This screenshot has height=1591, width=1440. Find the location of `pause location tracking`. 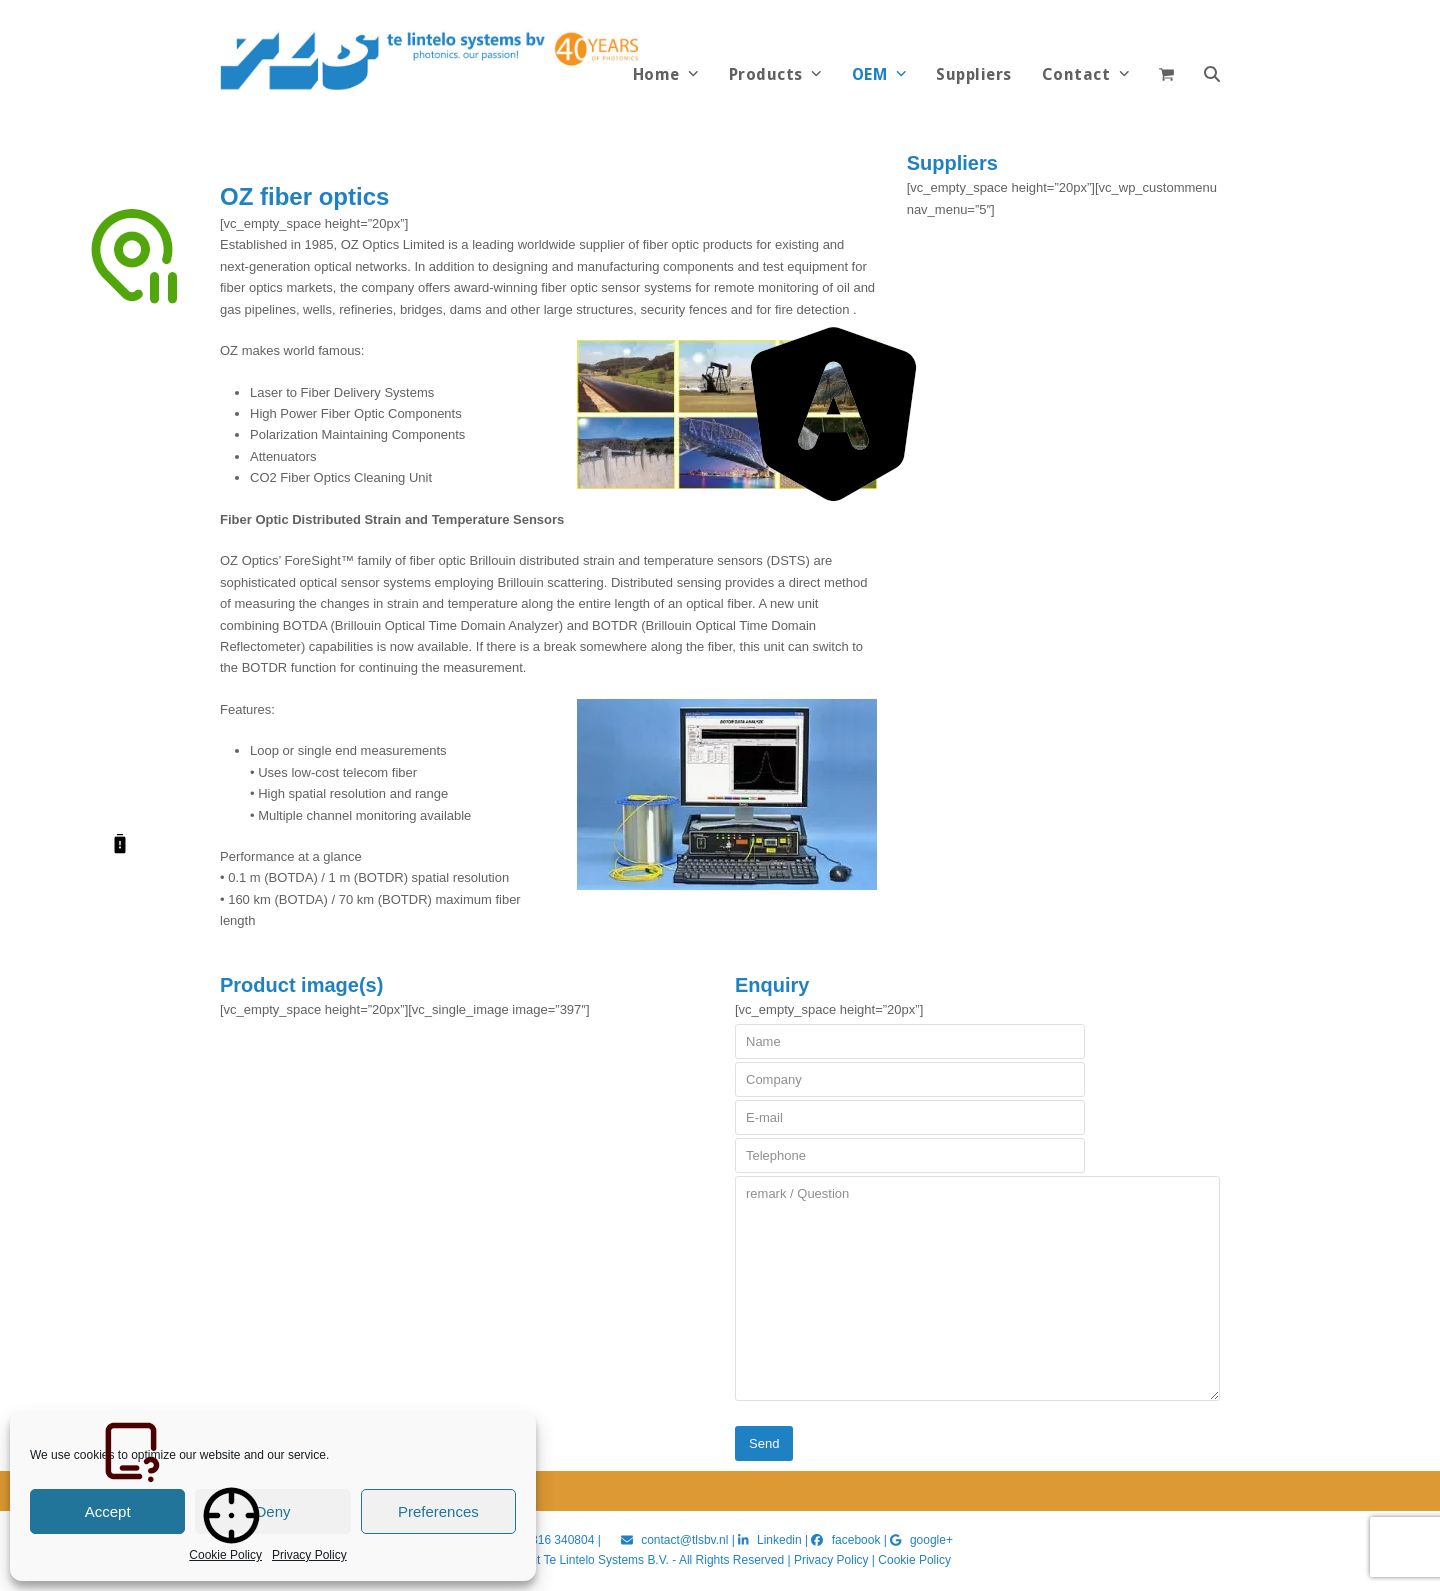

pause location tracking is located at coordinates (132, 254).